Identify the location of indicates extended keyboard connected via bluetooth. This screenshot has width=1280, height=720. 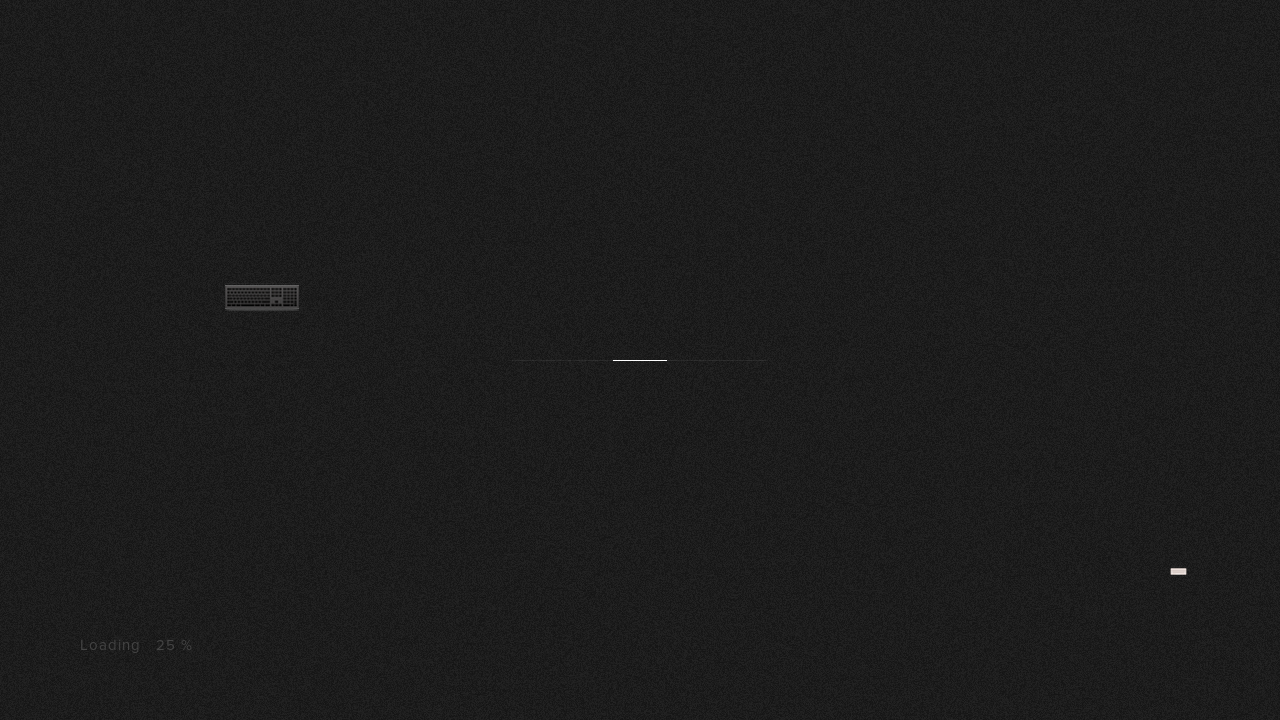
(262, 297).